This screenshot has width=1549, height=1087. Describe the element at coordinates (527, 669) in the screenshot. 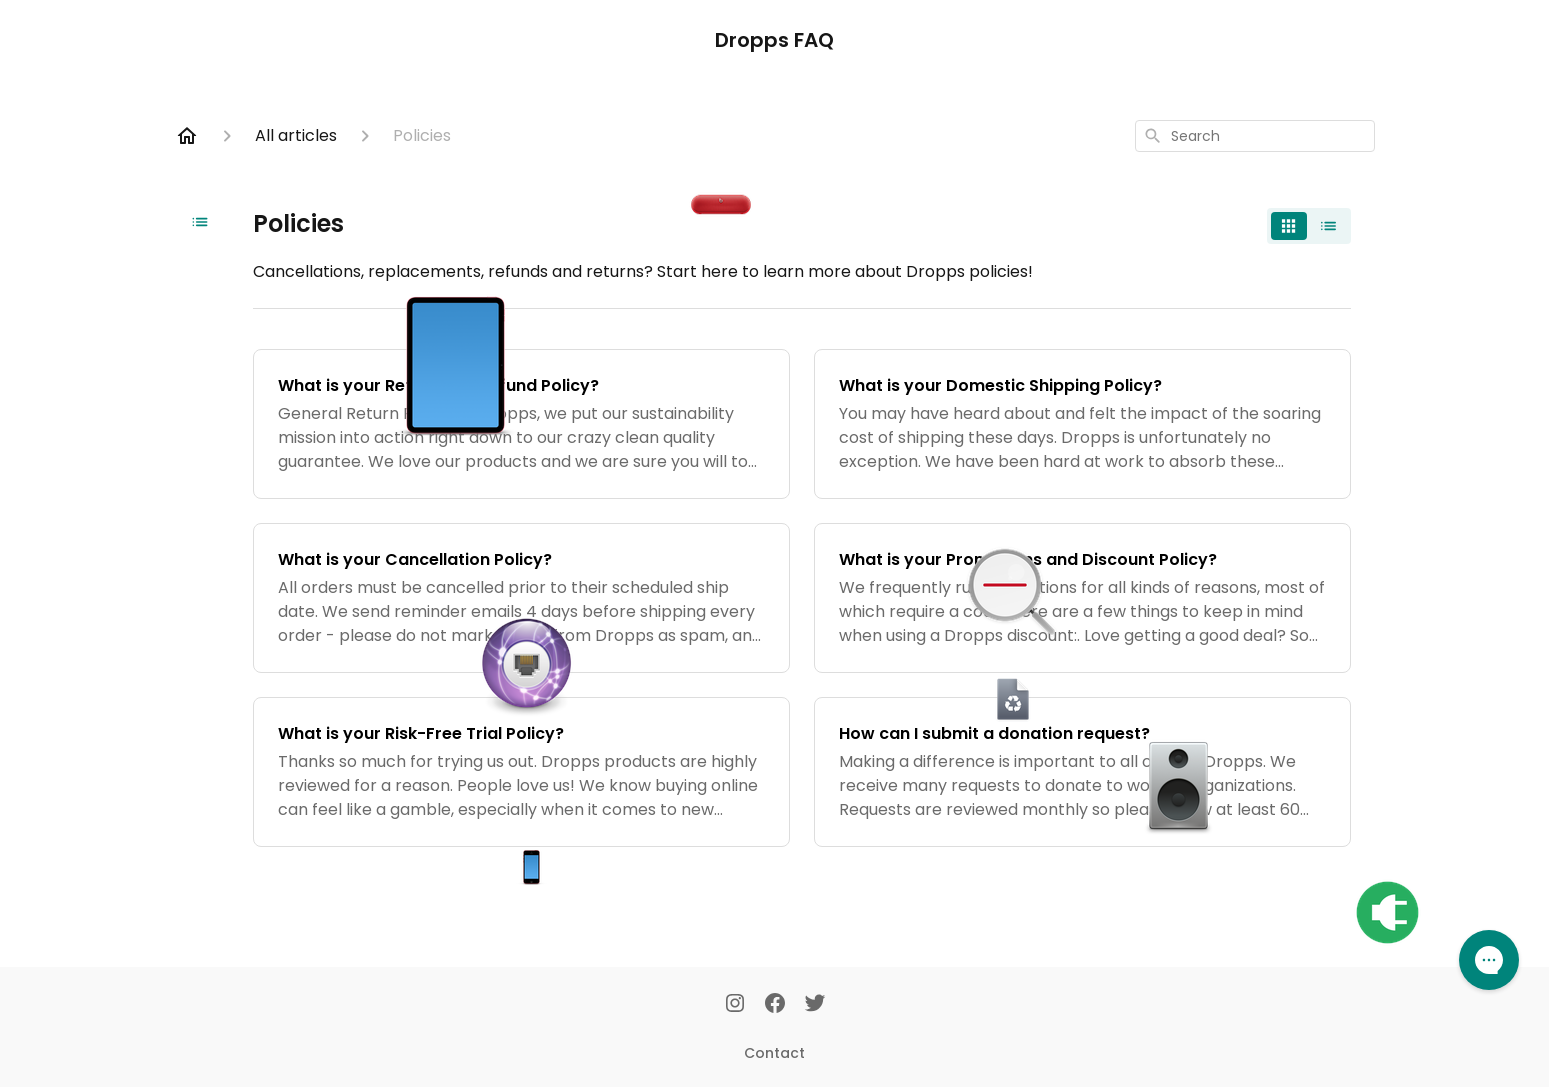

I see `connect to a network` at that location.